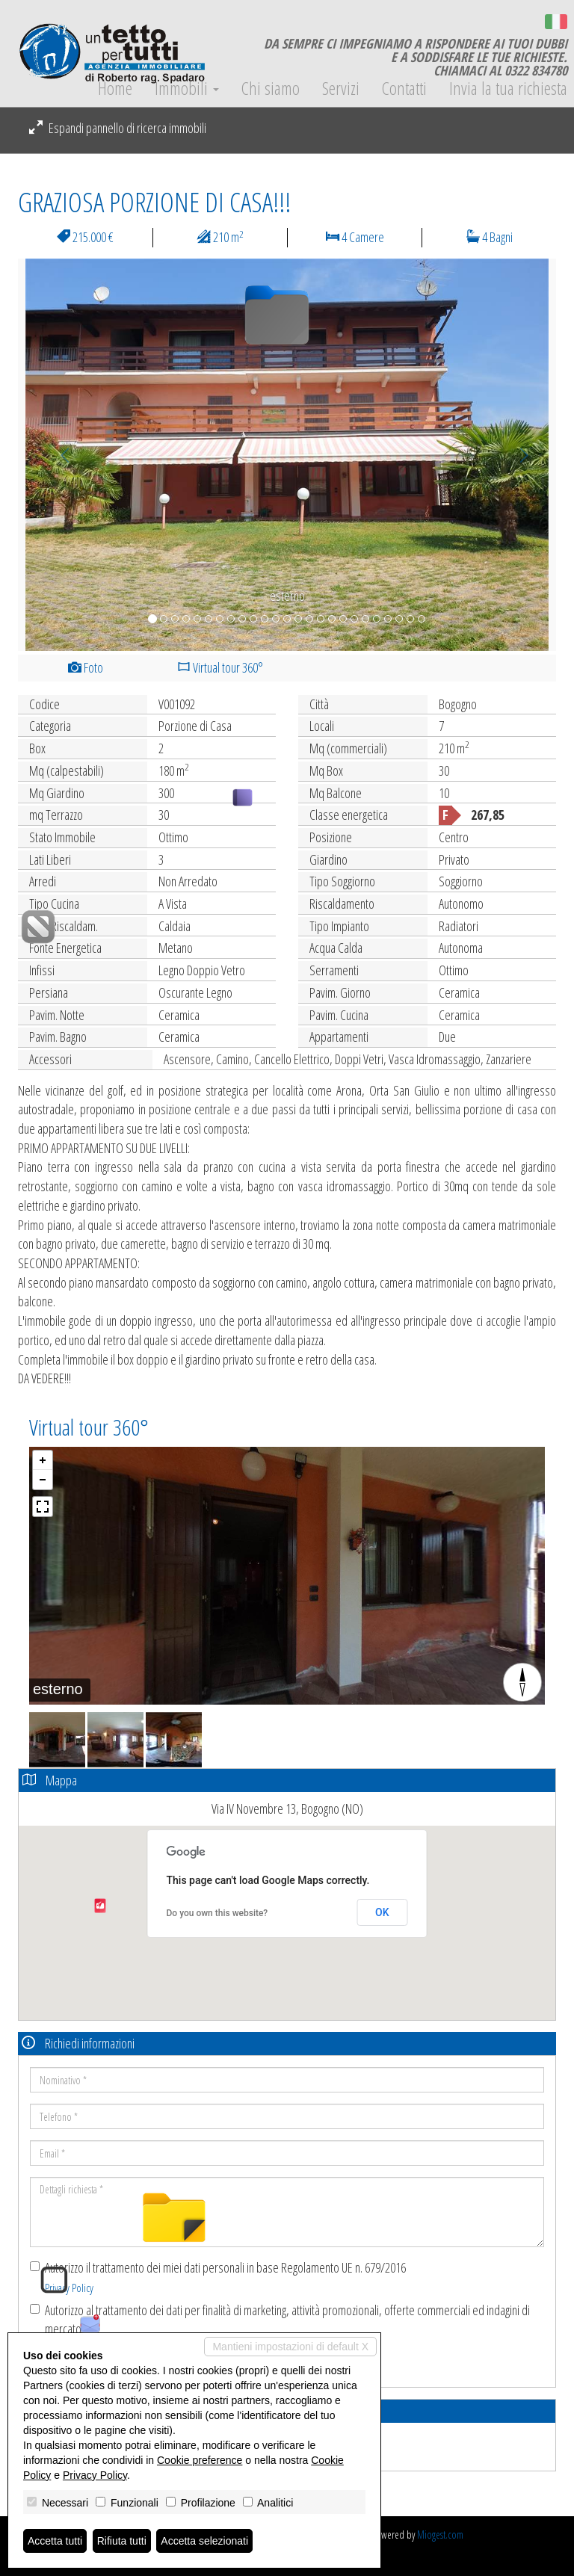  I want to click on open folder to view contents, so click(277, 315).